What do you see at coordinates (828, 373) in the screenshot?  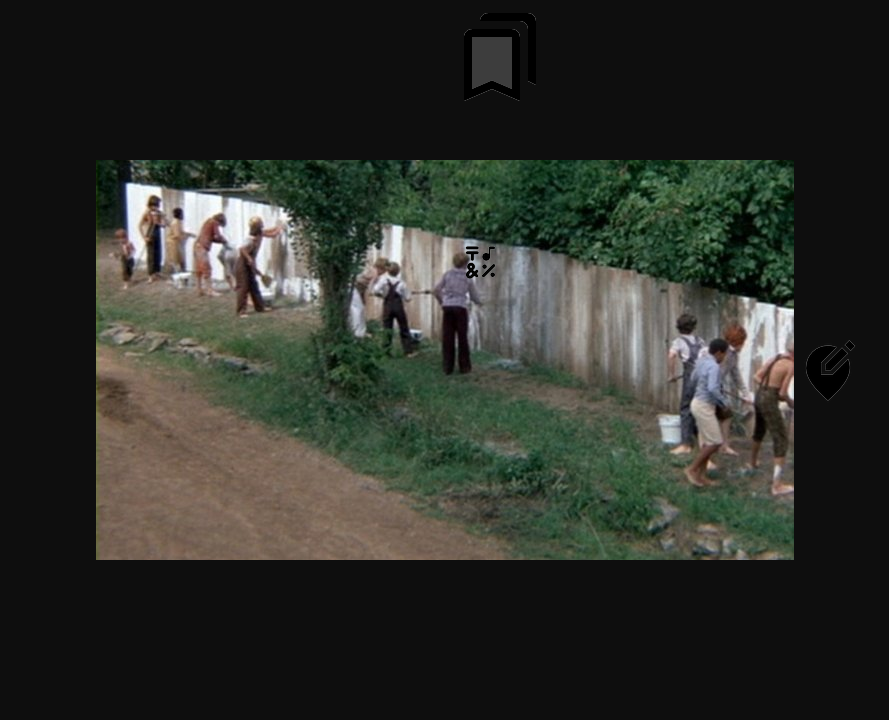 I see `edit a saved location` at bounding box center [828, 373].